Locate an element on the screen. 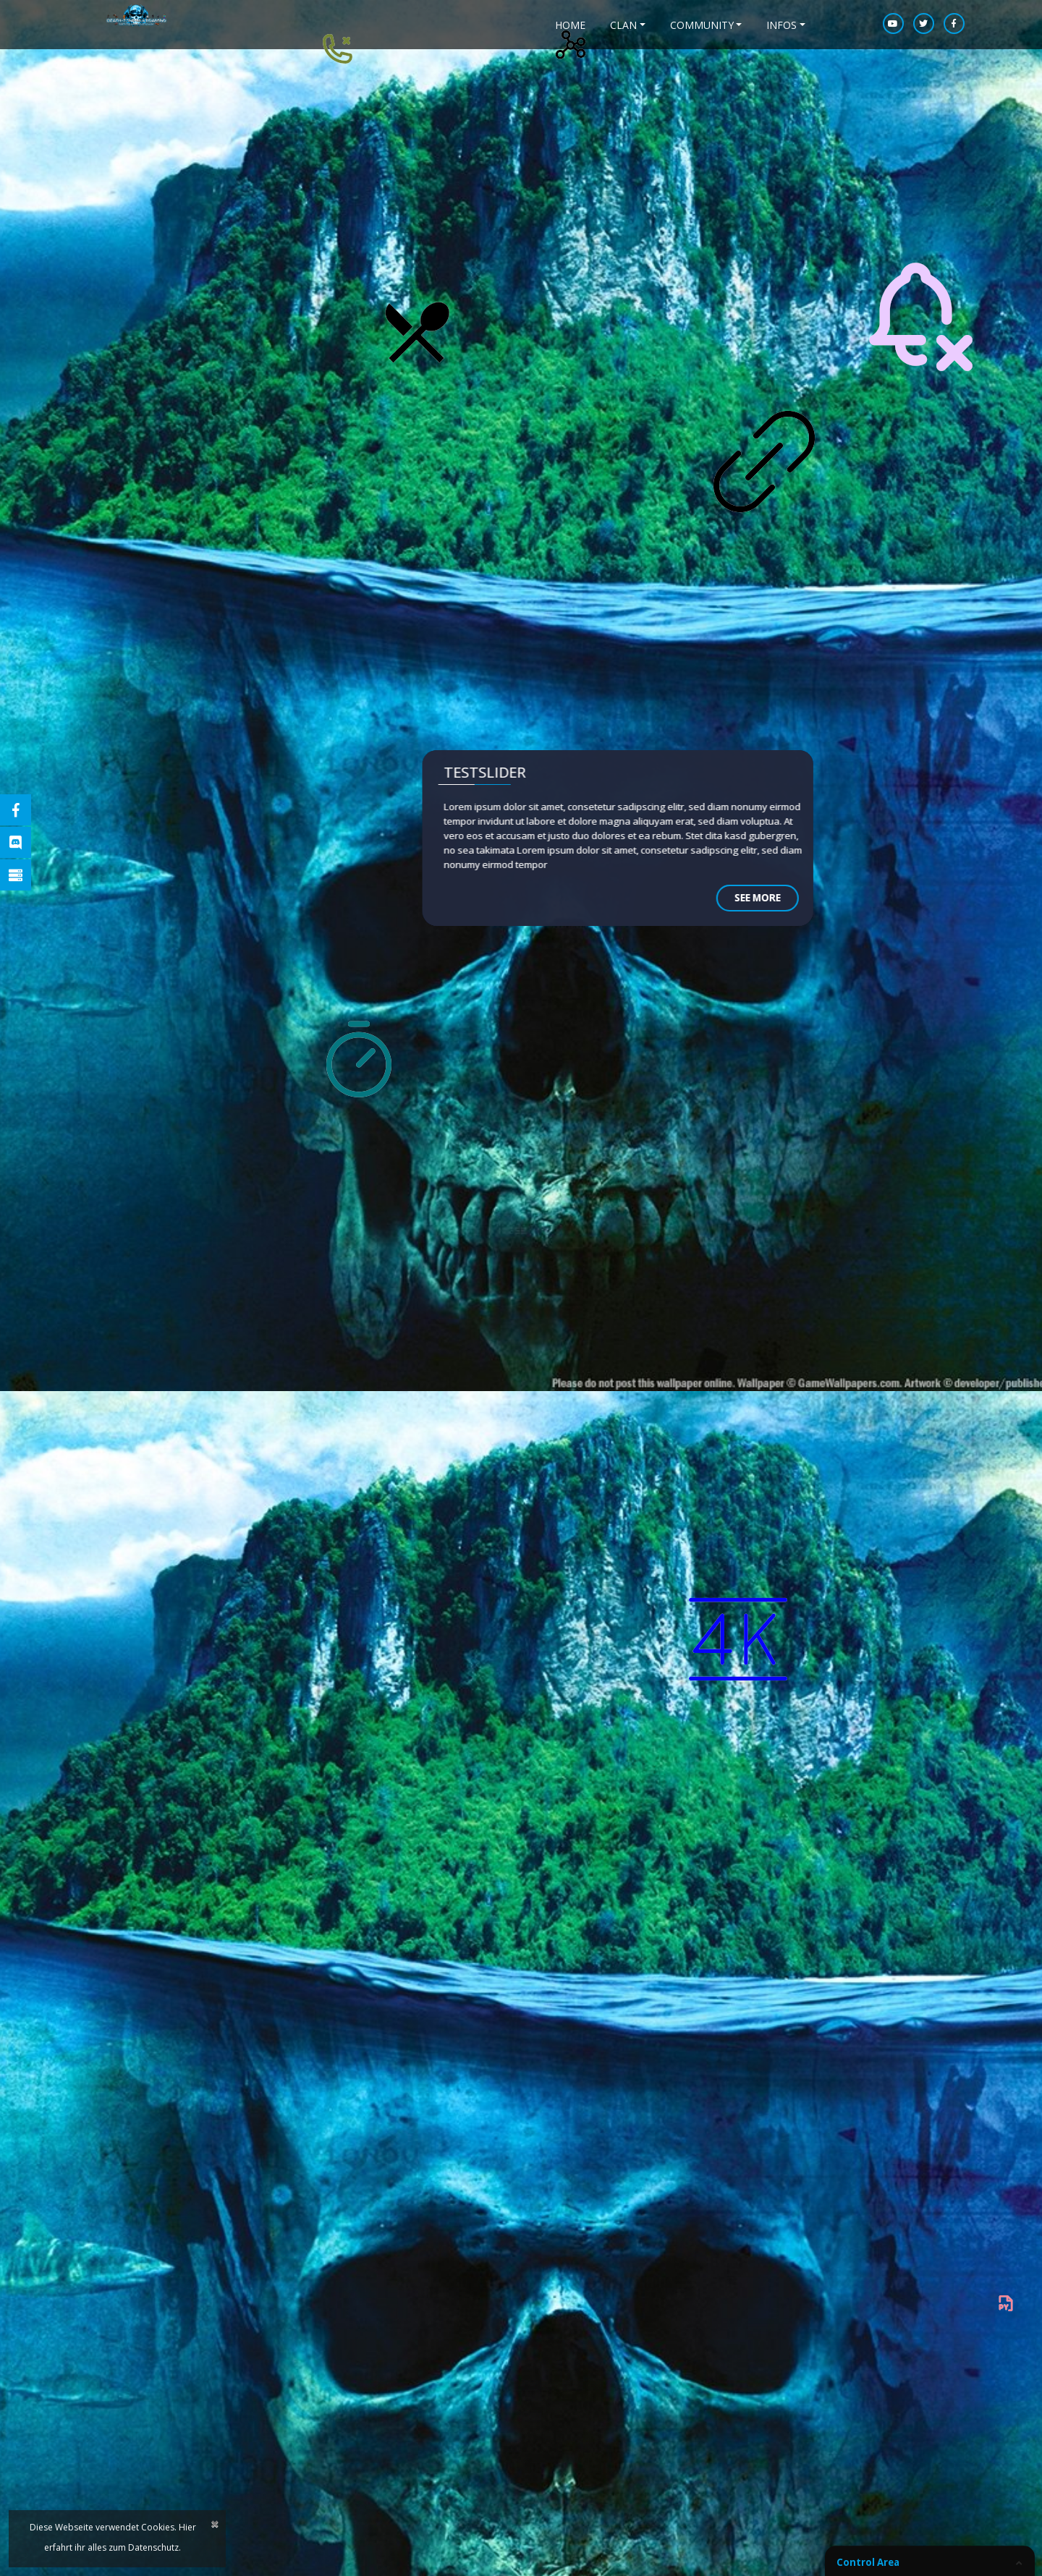 Image resolution: width=1042 pixels, height=2576 pixels. set a countdown timer is located at coordinates (359, 1062).